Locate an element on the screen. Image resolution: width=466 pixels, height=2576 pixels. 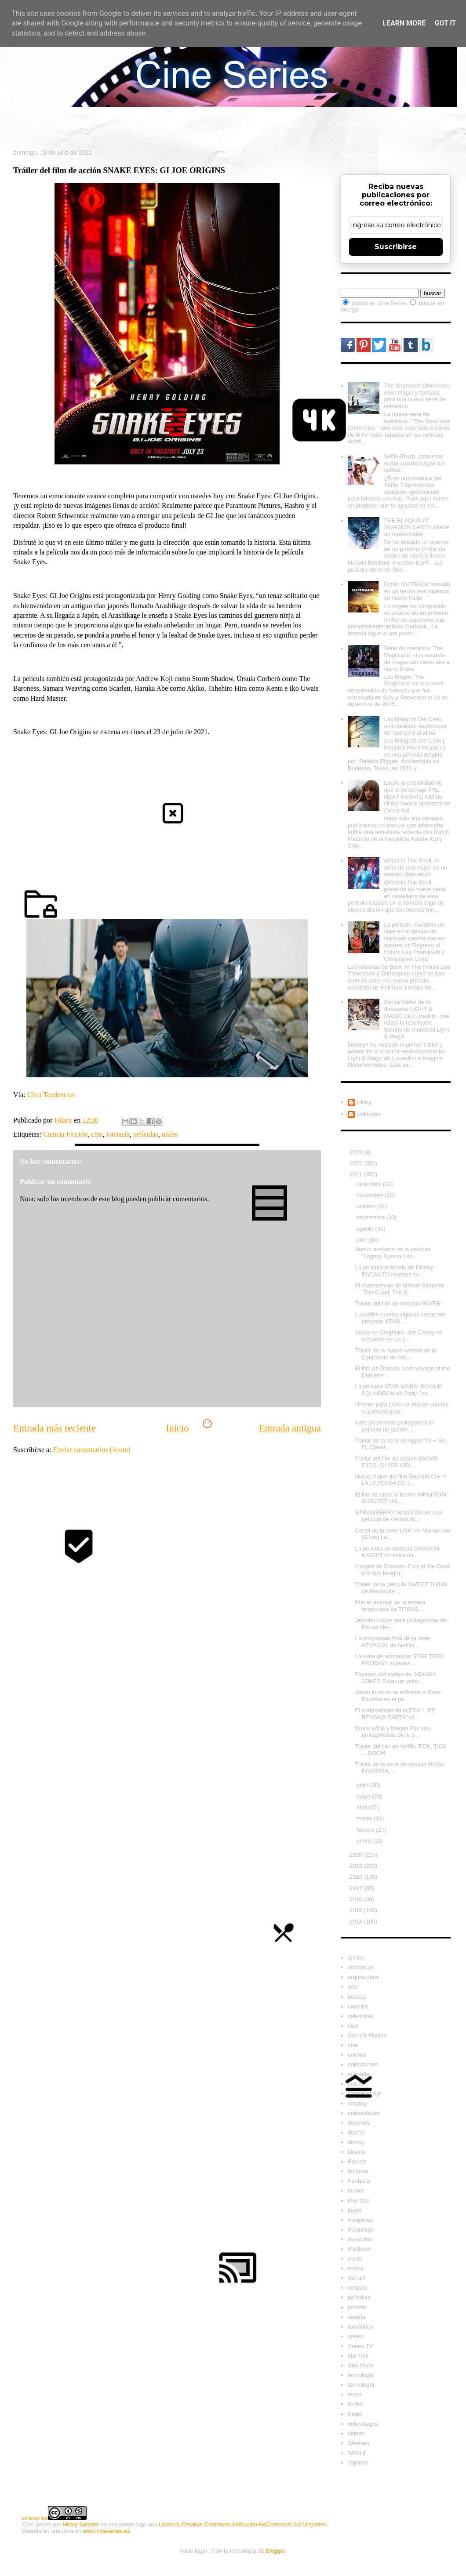
view data in row layout is located at coordinates (269, 1203).